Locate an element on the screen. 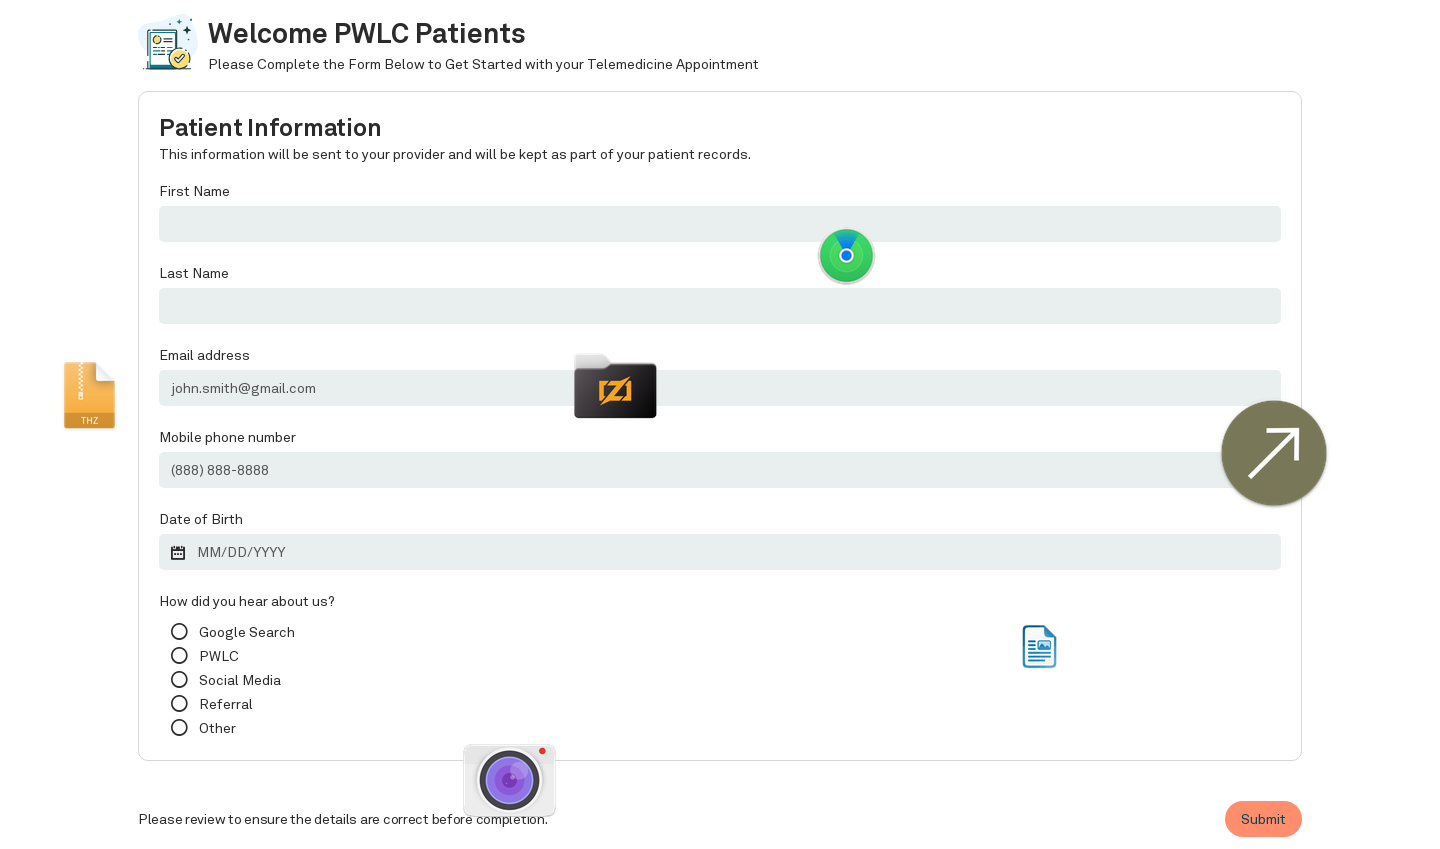 Image resolution: width=1440 pixels, height=849 pixels. libreoffice writer document template file is located at coordinates (1039, 646).